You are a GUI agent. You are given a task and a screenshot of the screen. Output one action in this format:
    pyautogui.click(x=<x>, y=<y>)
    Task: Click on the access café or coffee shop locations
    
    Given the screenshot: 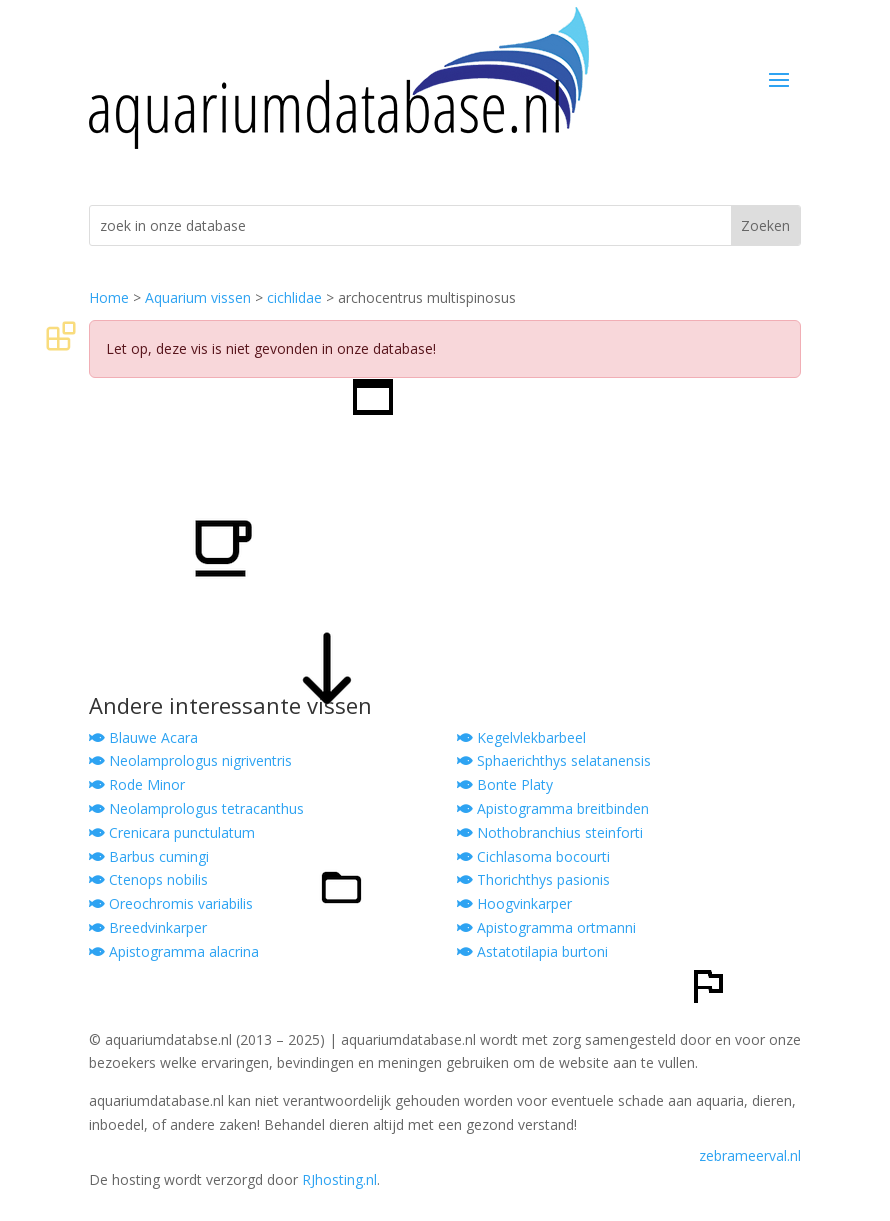 What is the action you would take?
    pyautogui.click(x=220, y=548)
    